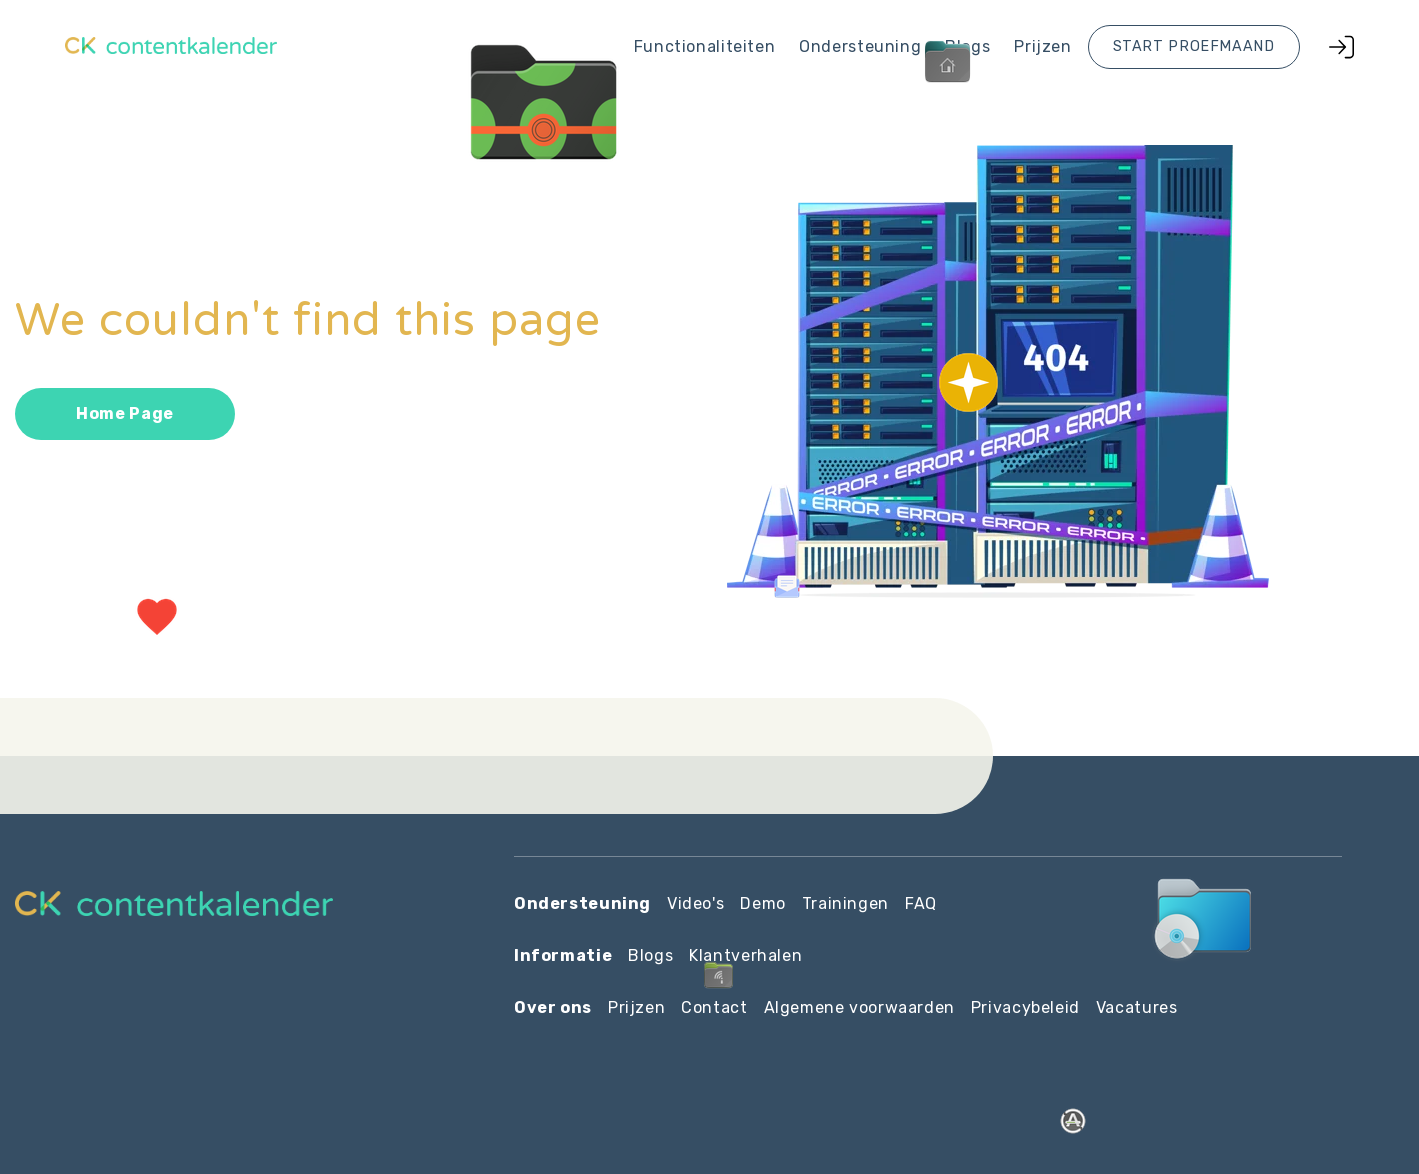 The width and height of the screenshot is (1419, 1174). I want to click on check for available software updates, so click(1073, 1121).